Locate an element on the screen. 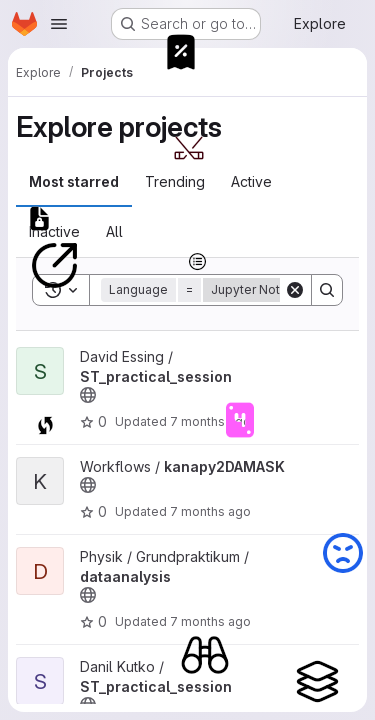 The width and height of the screenshot is (375, 720). view hockey scores or sports updates is located at coordinates (189, 148).